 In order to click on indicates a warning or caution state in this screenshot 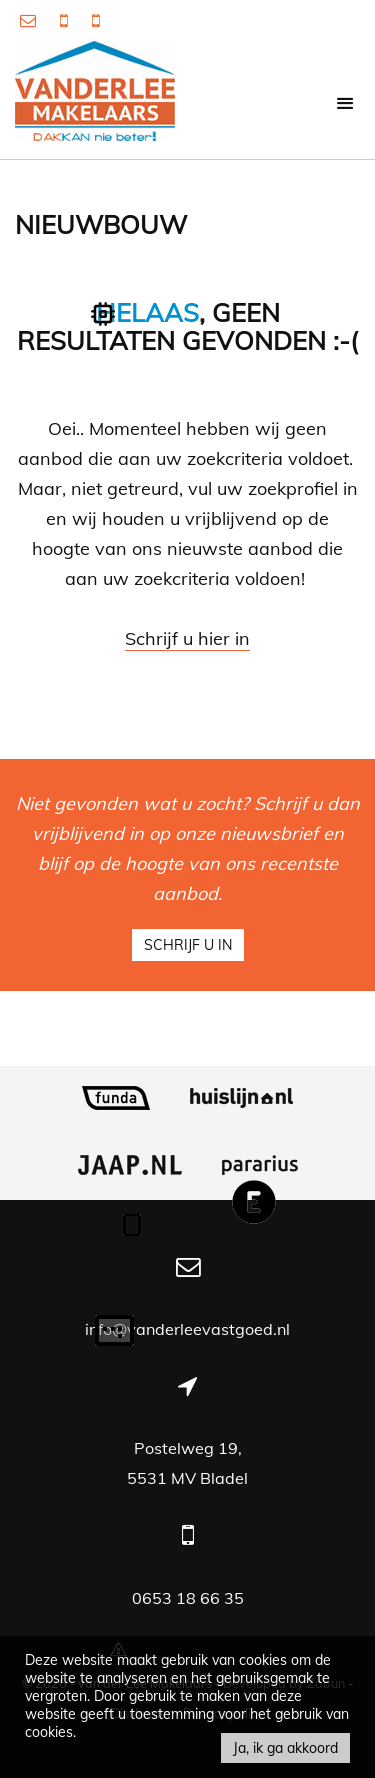, I will do `click(118, 1649)`.